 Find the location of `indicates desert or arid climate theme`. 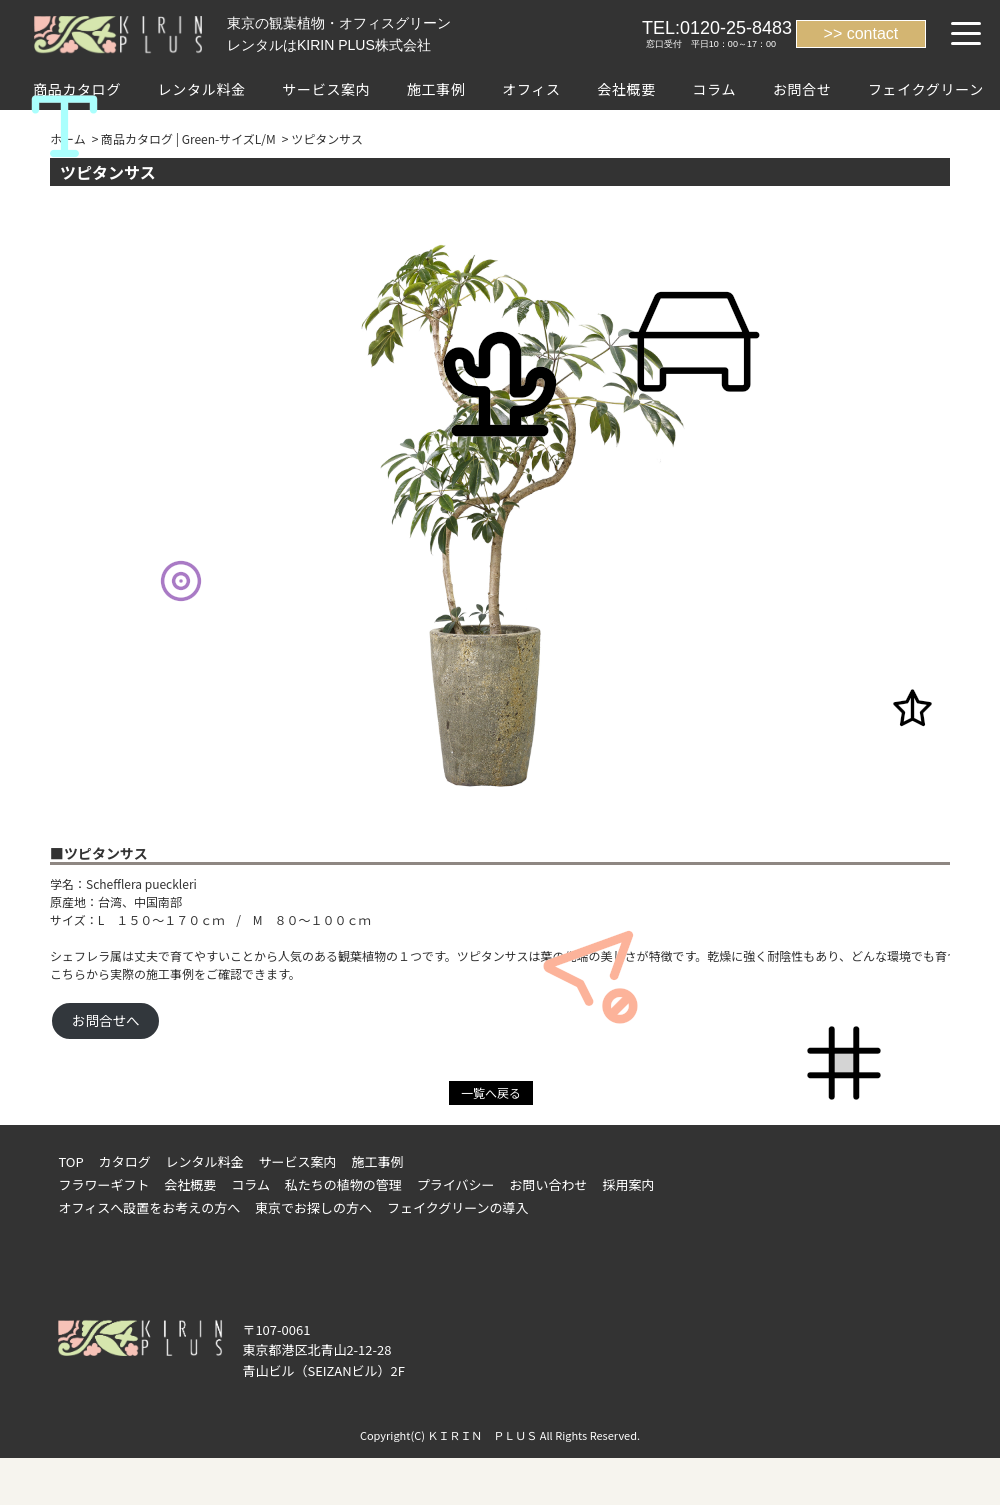

indicates desert or arid climate theme is located at coordinates (500, 388).